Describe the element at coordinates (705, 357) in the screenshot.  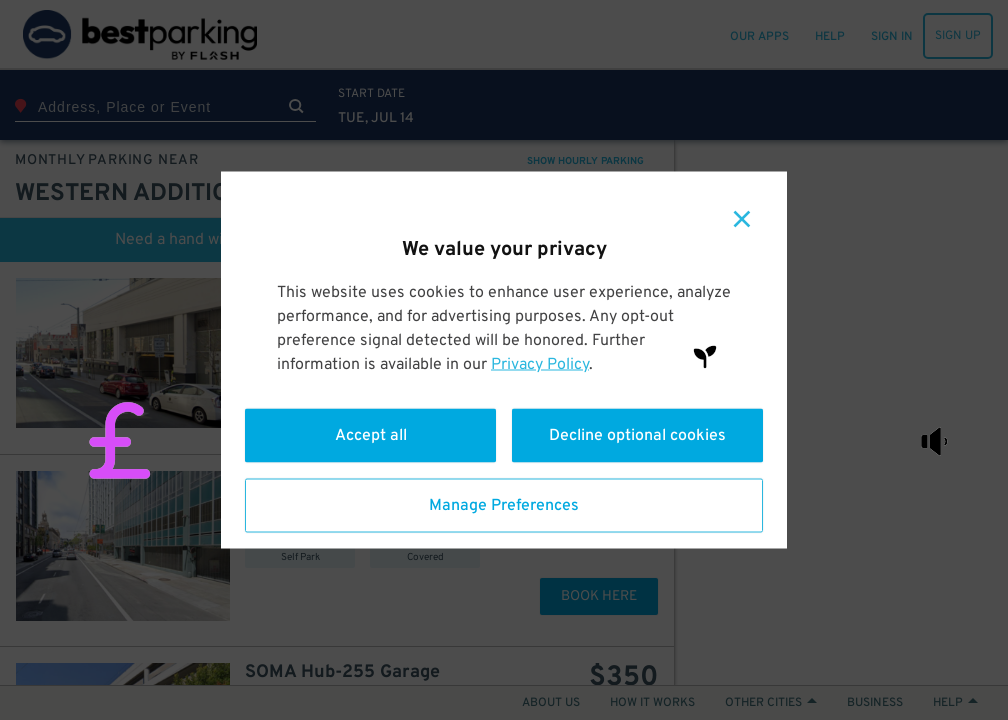
I see `indicates eco-friendly or sustainable option` at that location.